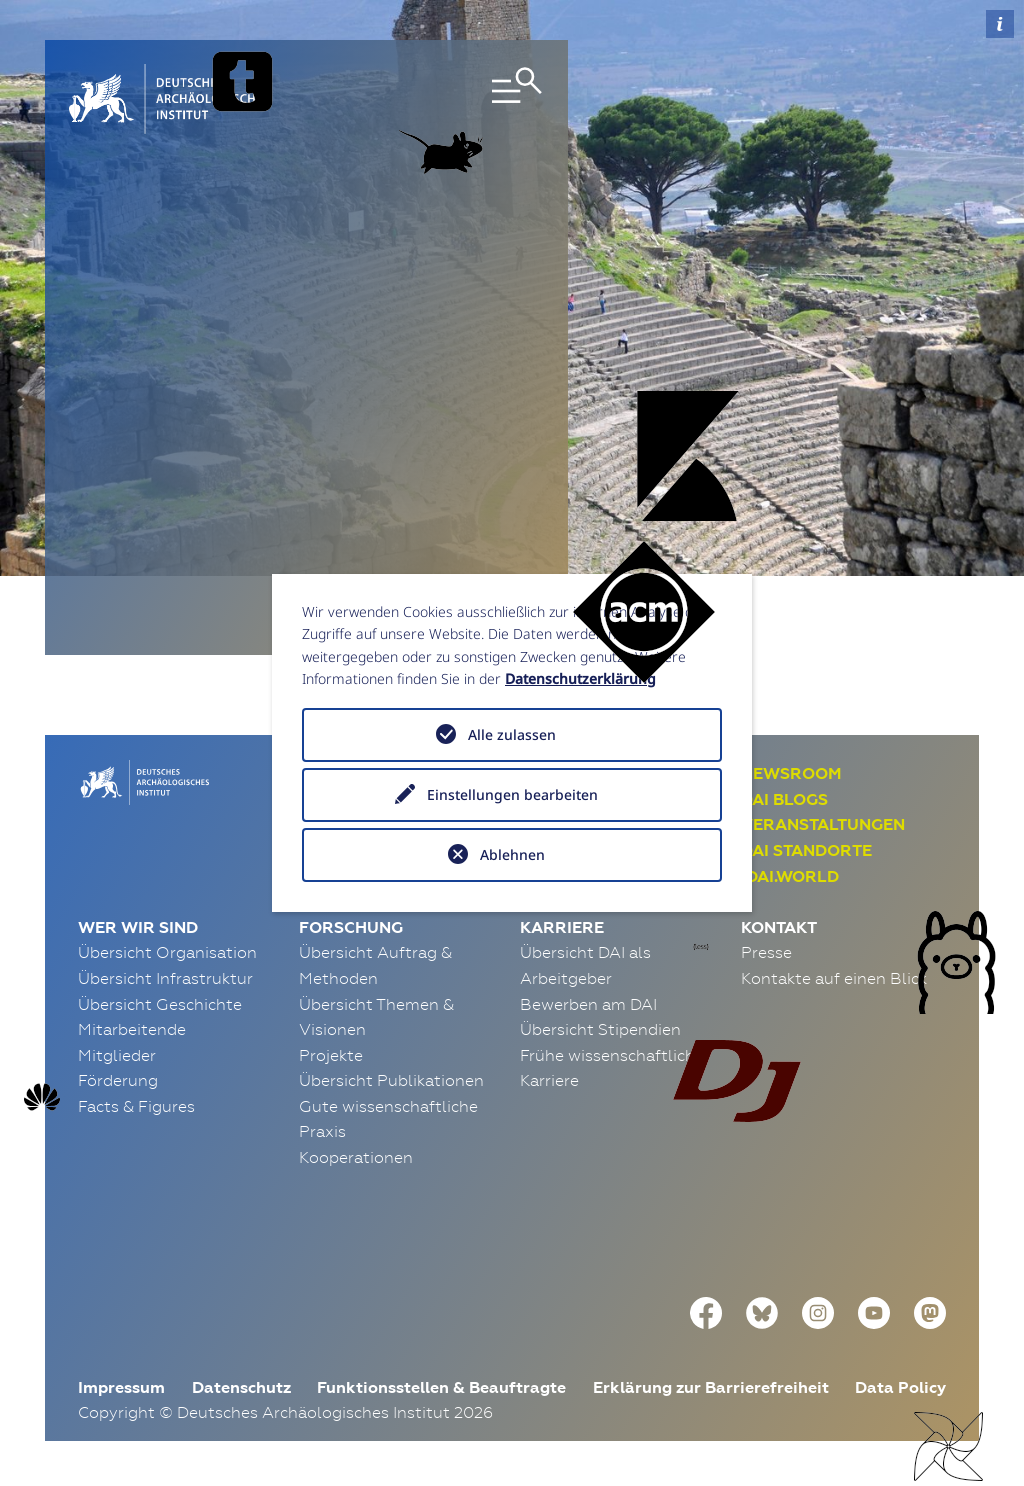 Image resolution: width=1024 pixels, height=1486 pixels. Describe the element at coordinates (42, 1097) in the screenshot. I see `Huawei brand logo` at that location.